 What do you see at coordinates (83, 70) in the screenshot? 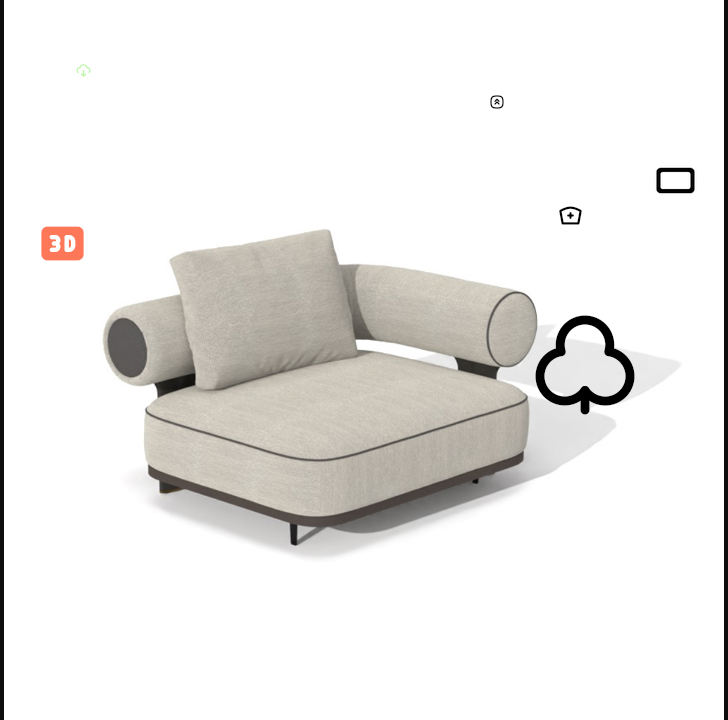
I see `download file from cloud storage` at bounding box center [83, 70].